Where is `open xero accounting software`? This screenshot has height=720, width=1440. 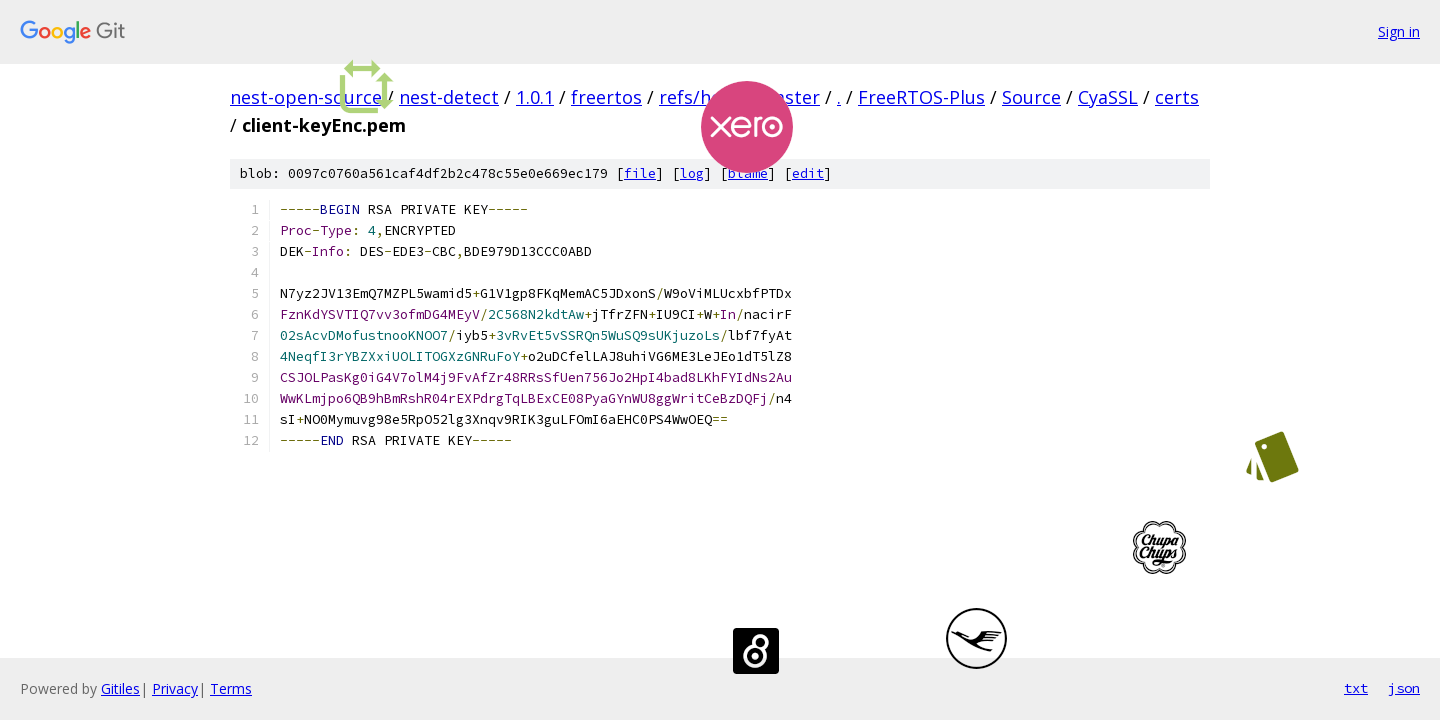 open xero accounting software is located at coordinates (747, 127).